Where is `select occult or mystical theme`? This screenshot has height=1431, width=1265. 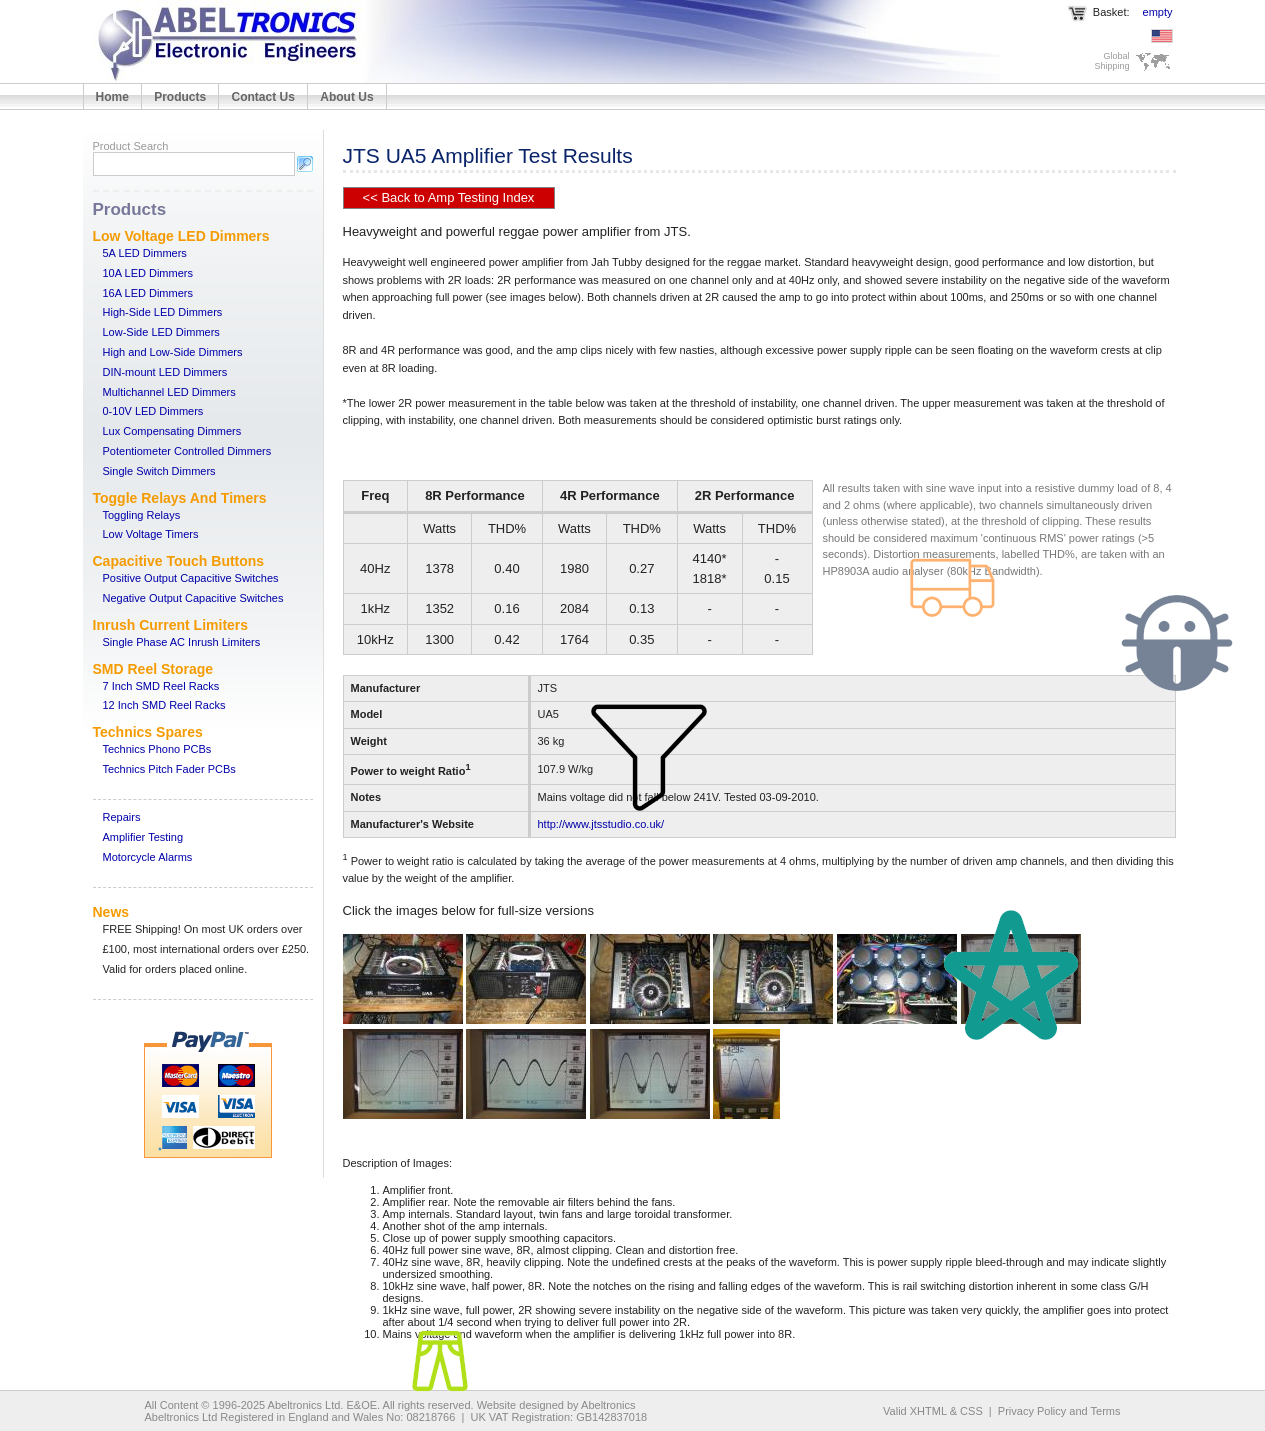
select occult or mystical theme is located at coordinates (1011, 982).